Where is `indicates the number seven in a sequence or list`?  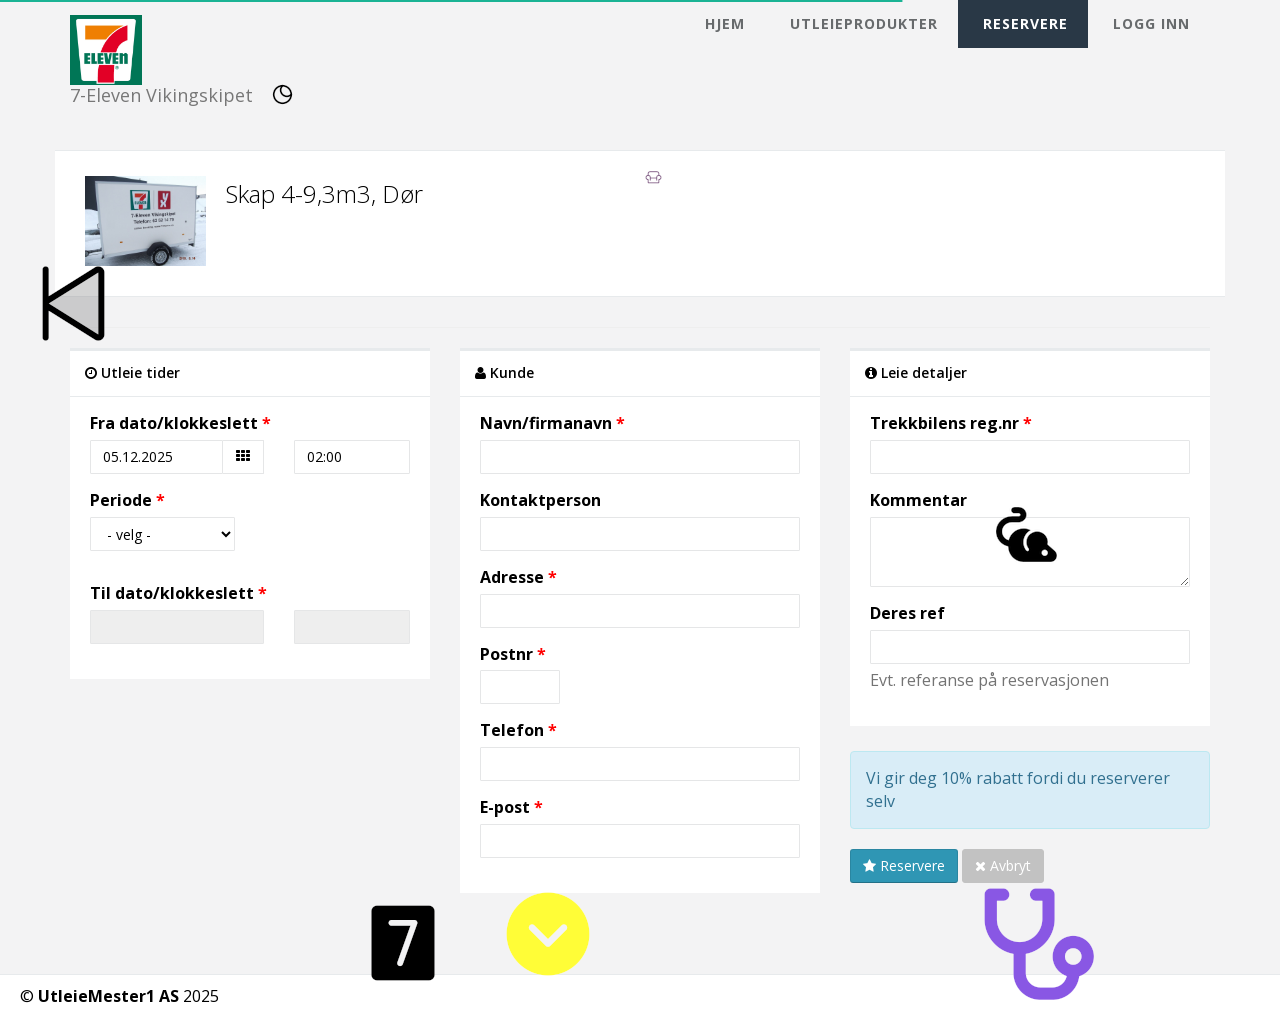
indicates the number seven in a sequence or list is located at coordinates (403, 943).